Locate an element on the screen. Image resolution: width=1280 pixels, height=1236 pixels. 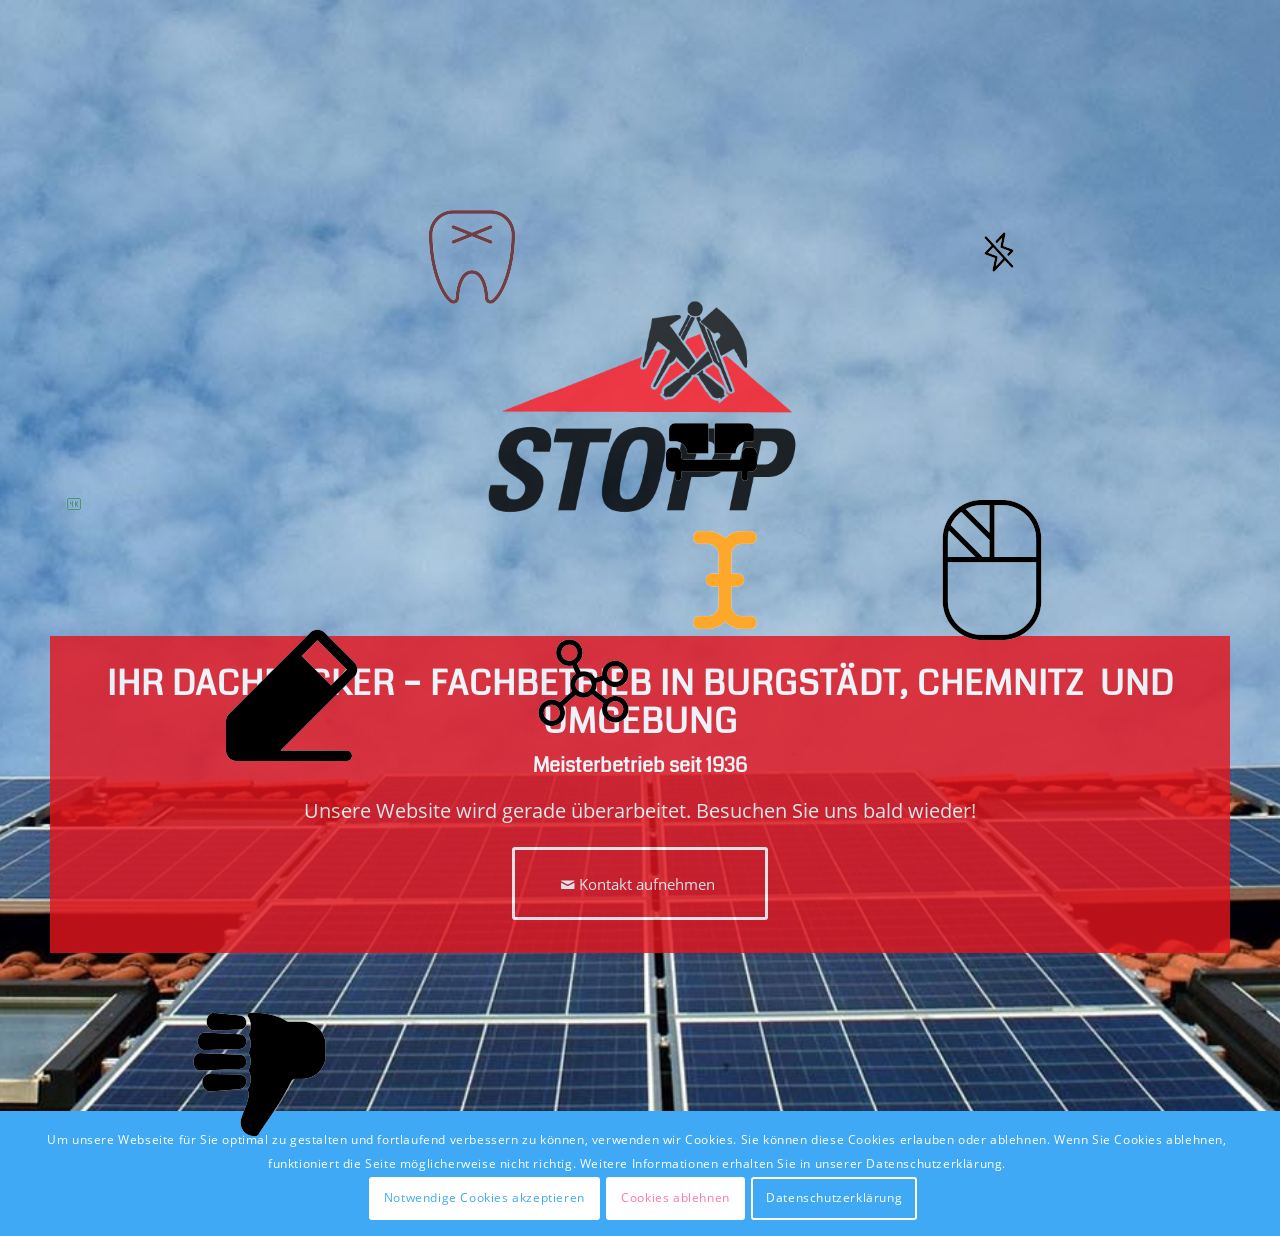
disable flash or lightning mode is located at coordinates (999, 252).